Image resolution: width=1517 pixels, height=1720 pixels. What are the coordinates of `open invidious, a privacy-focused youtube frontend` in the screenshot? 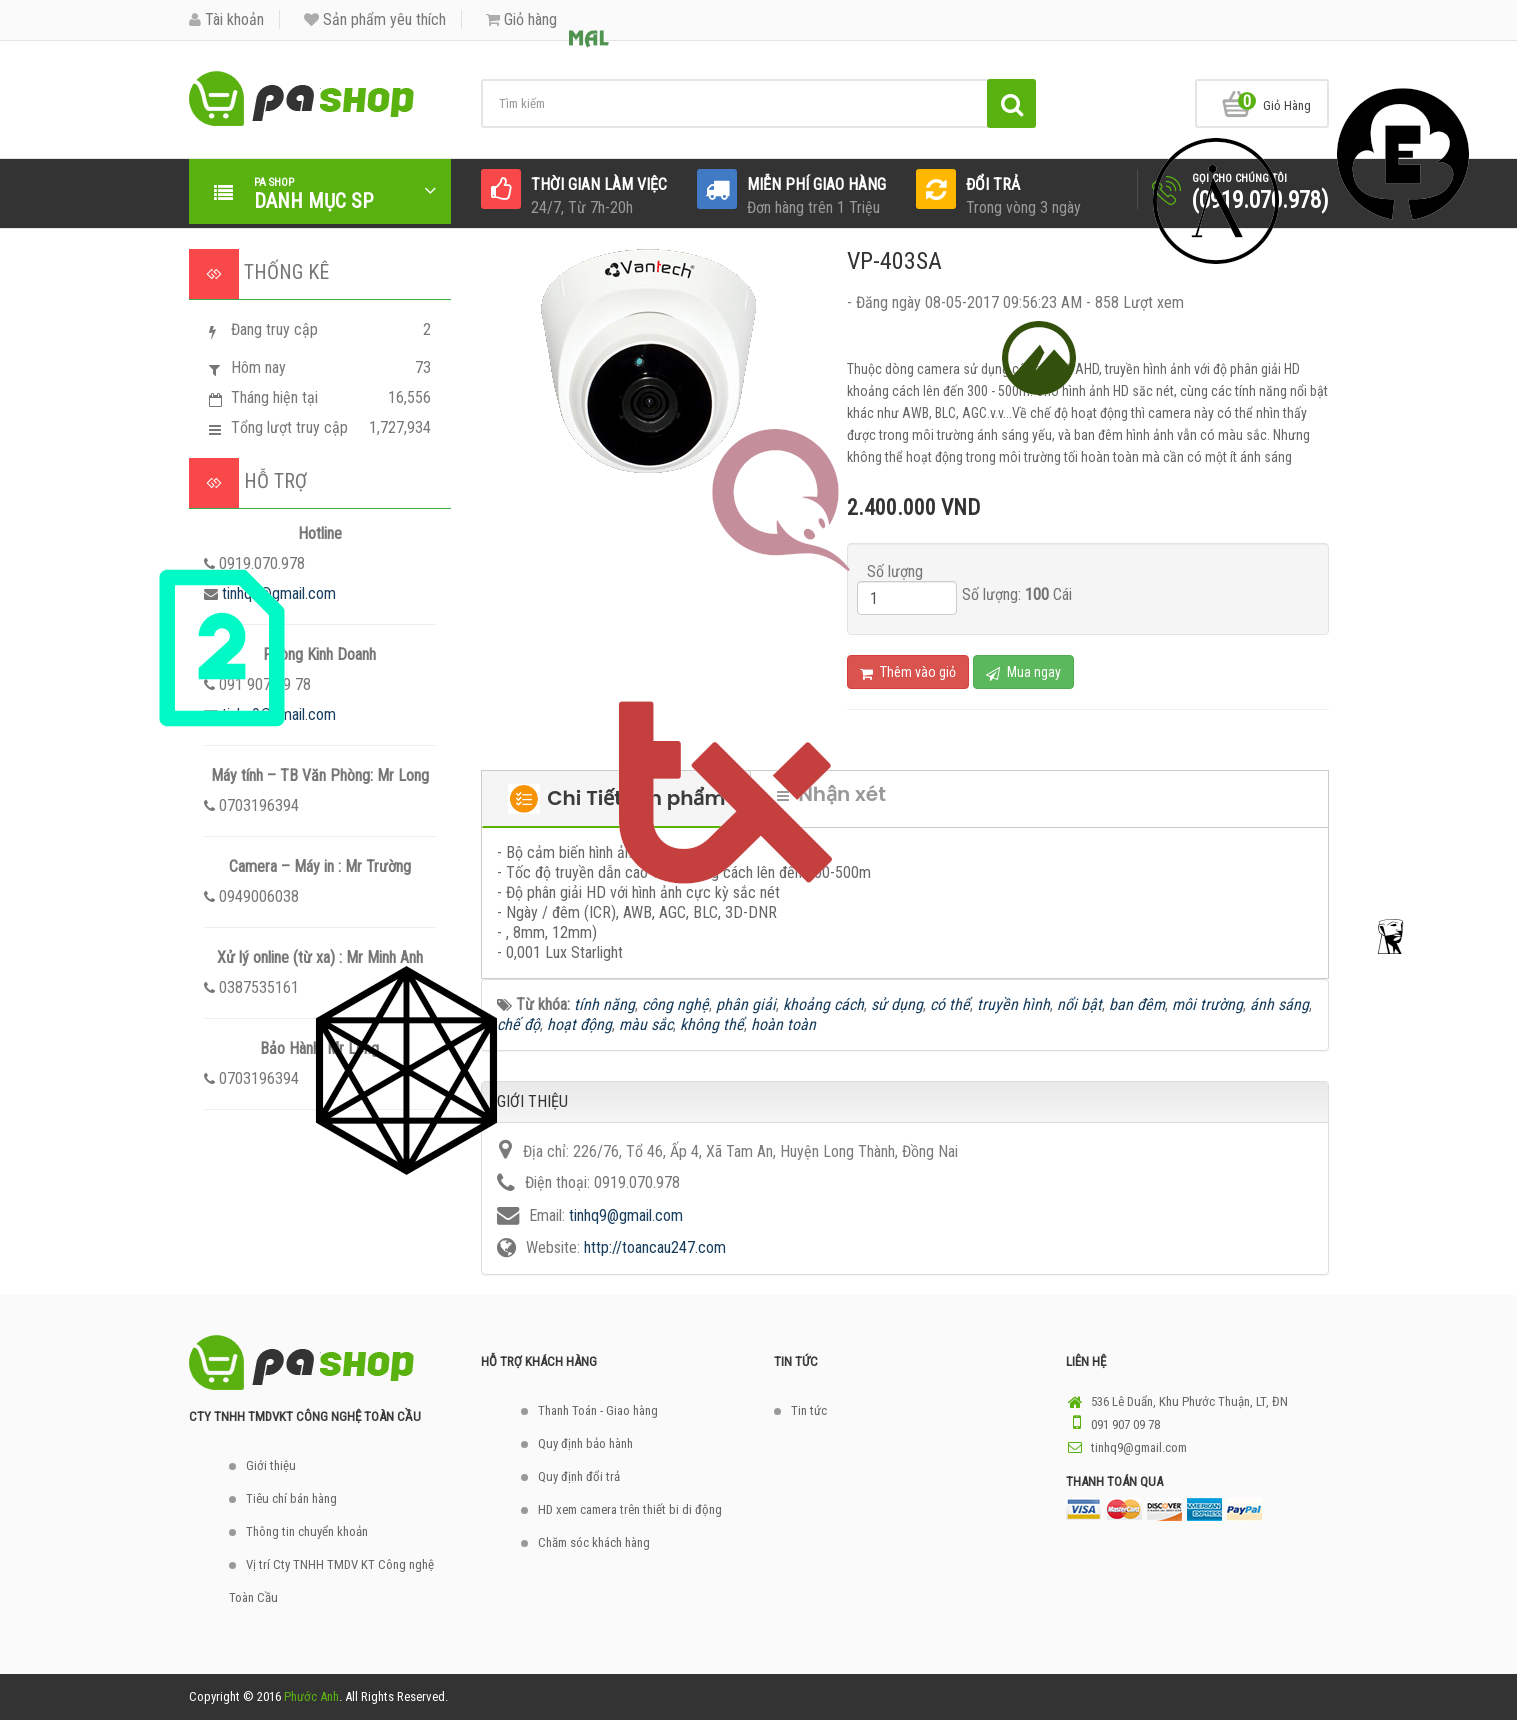 It's located at (1216, 201).